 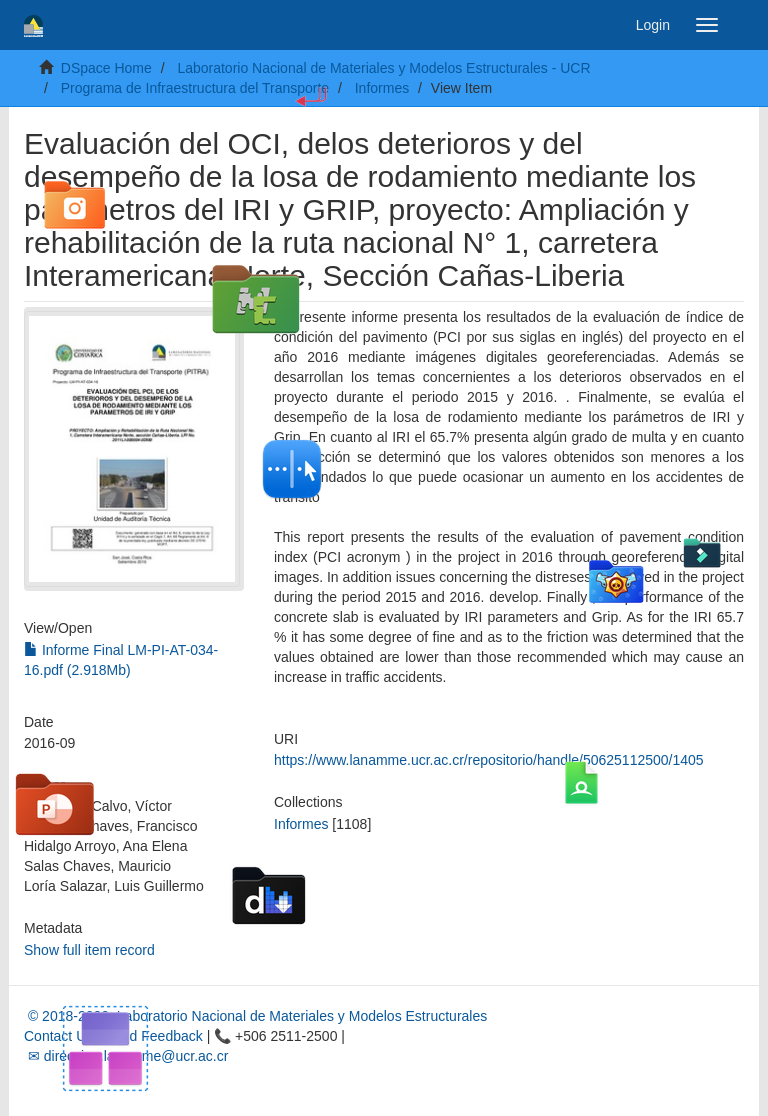 I want to click on open mcreator project files folder, so click(x=255, y=301).